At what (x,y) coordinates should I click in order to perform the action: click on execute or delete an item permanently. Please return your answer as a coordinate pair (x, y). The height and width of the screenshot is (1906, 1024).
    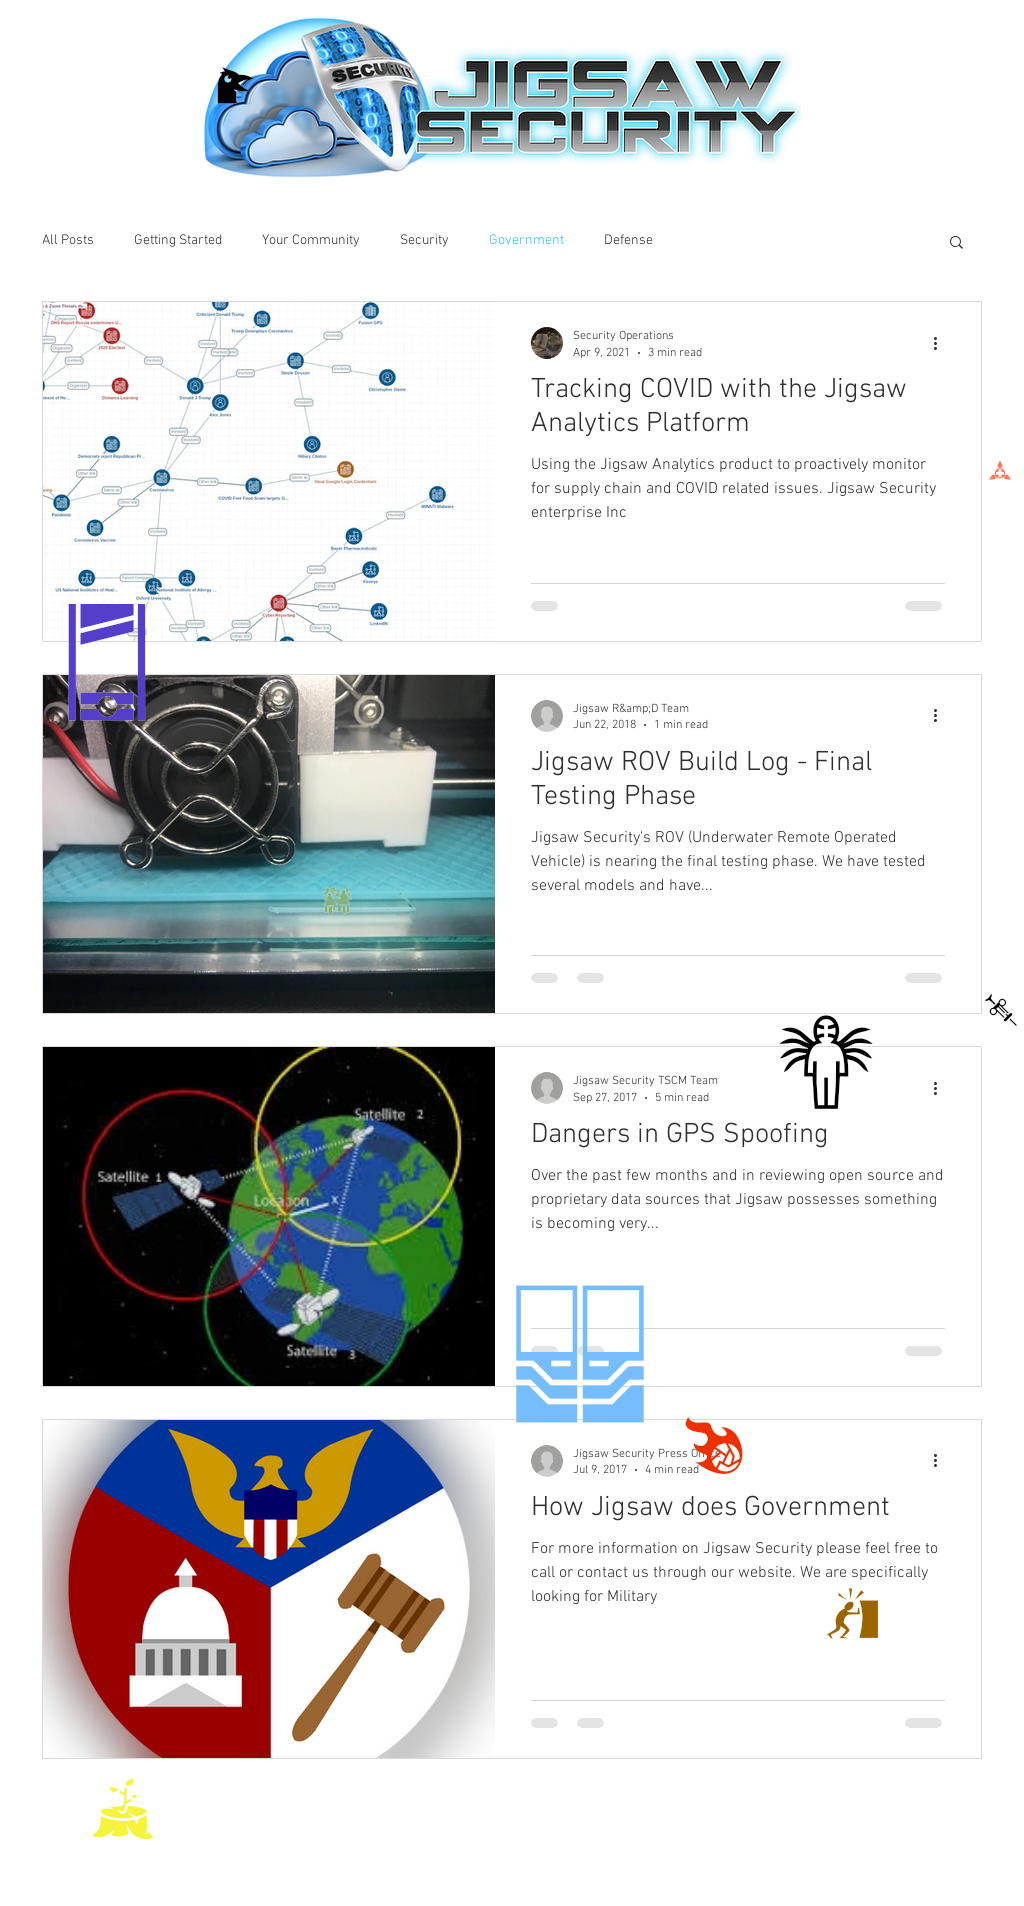
    Looking at the image, I should click on (105, 662).